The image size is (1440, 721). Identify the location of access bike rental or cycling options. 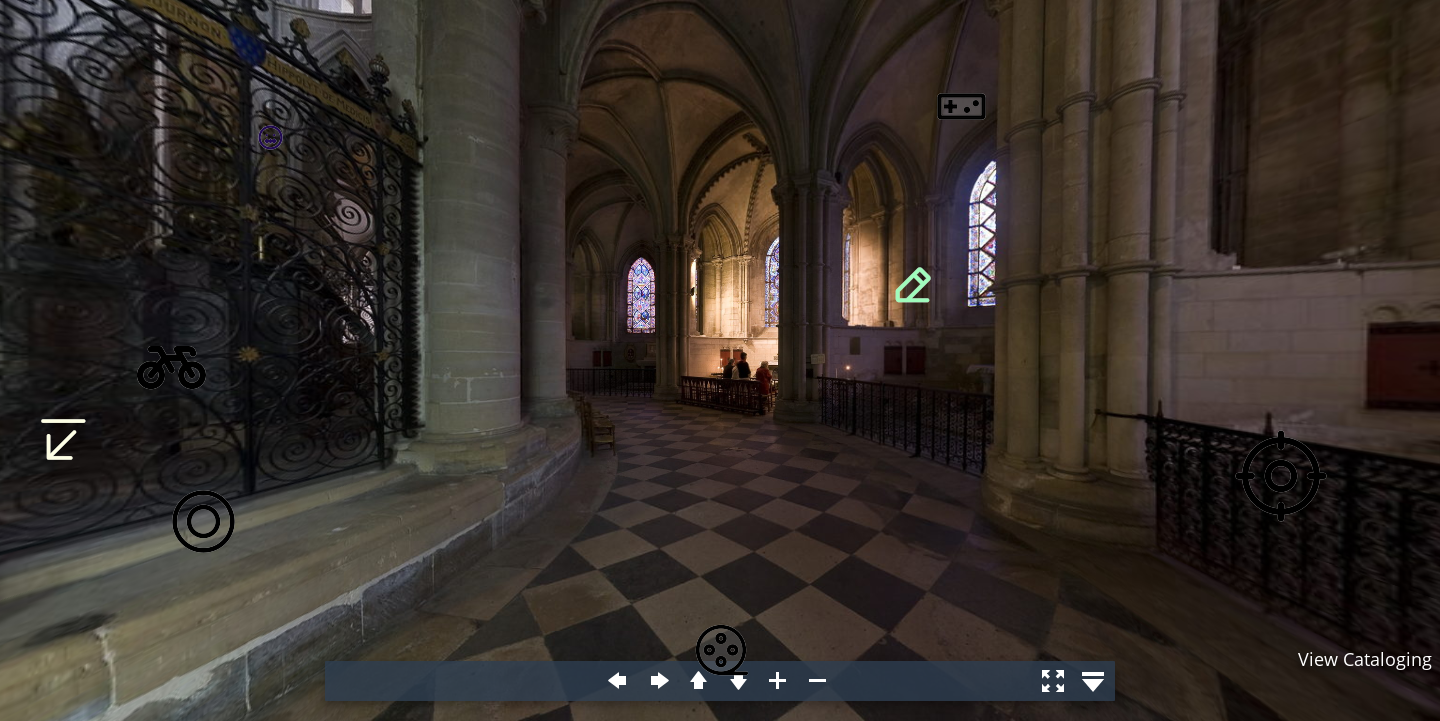
(171, 366).